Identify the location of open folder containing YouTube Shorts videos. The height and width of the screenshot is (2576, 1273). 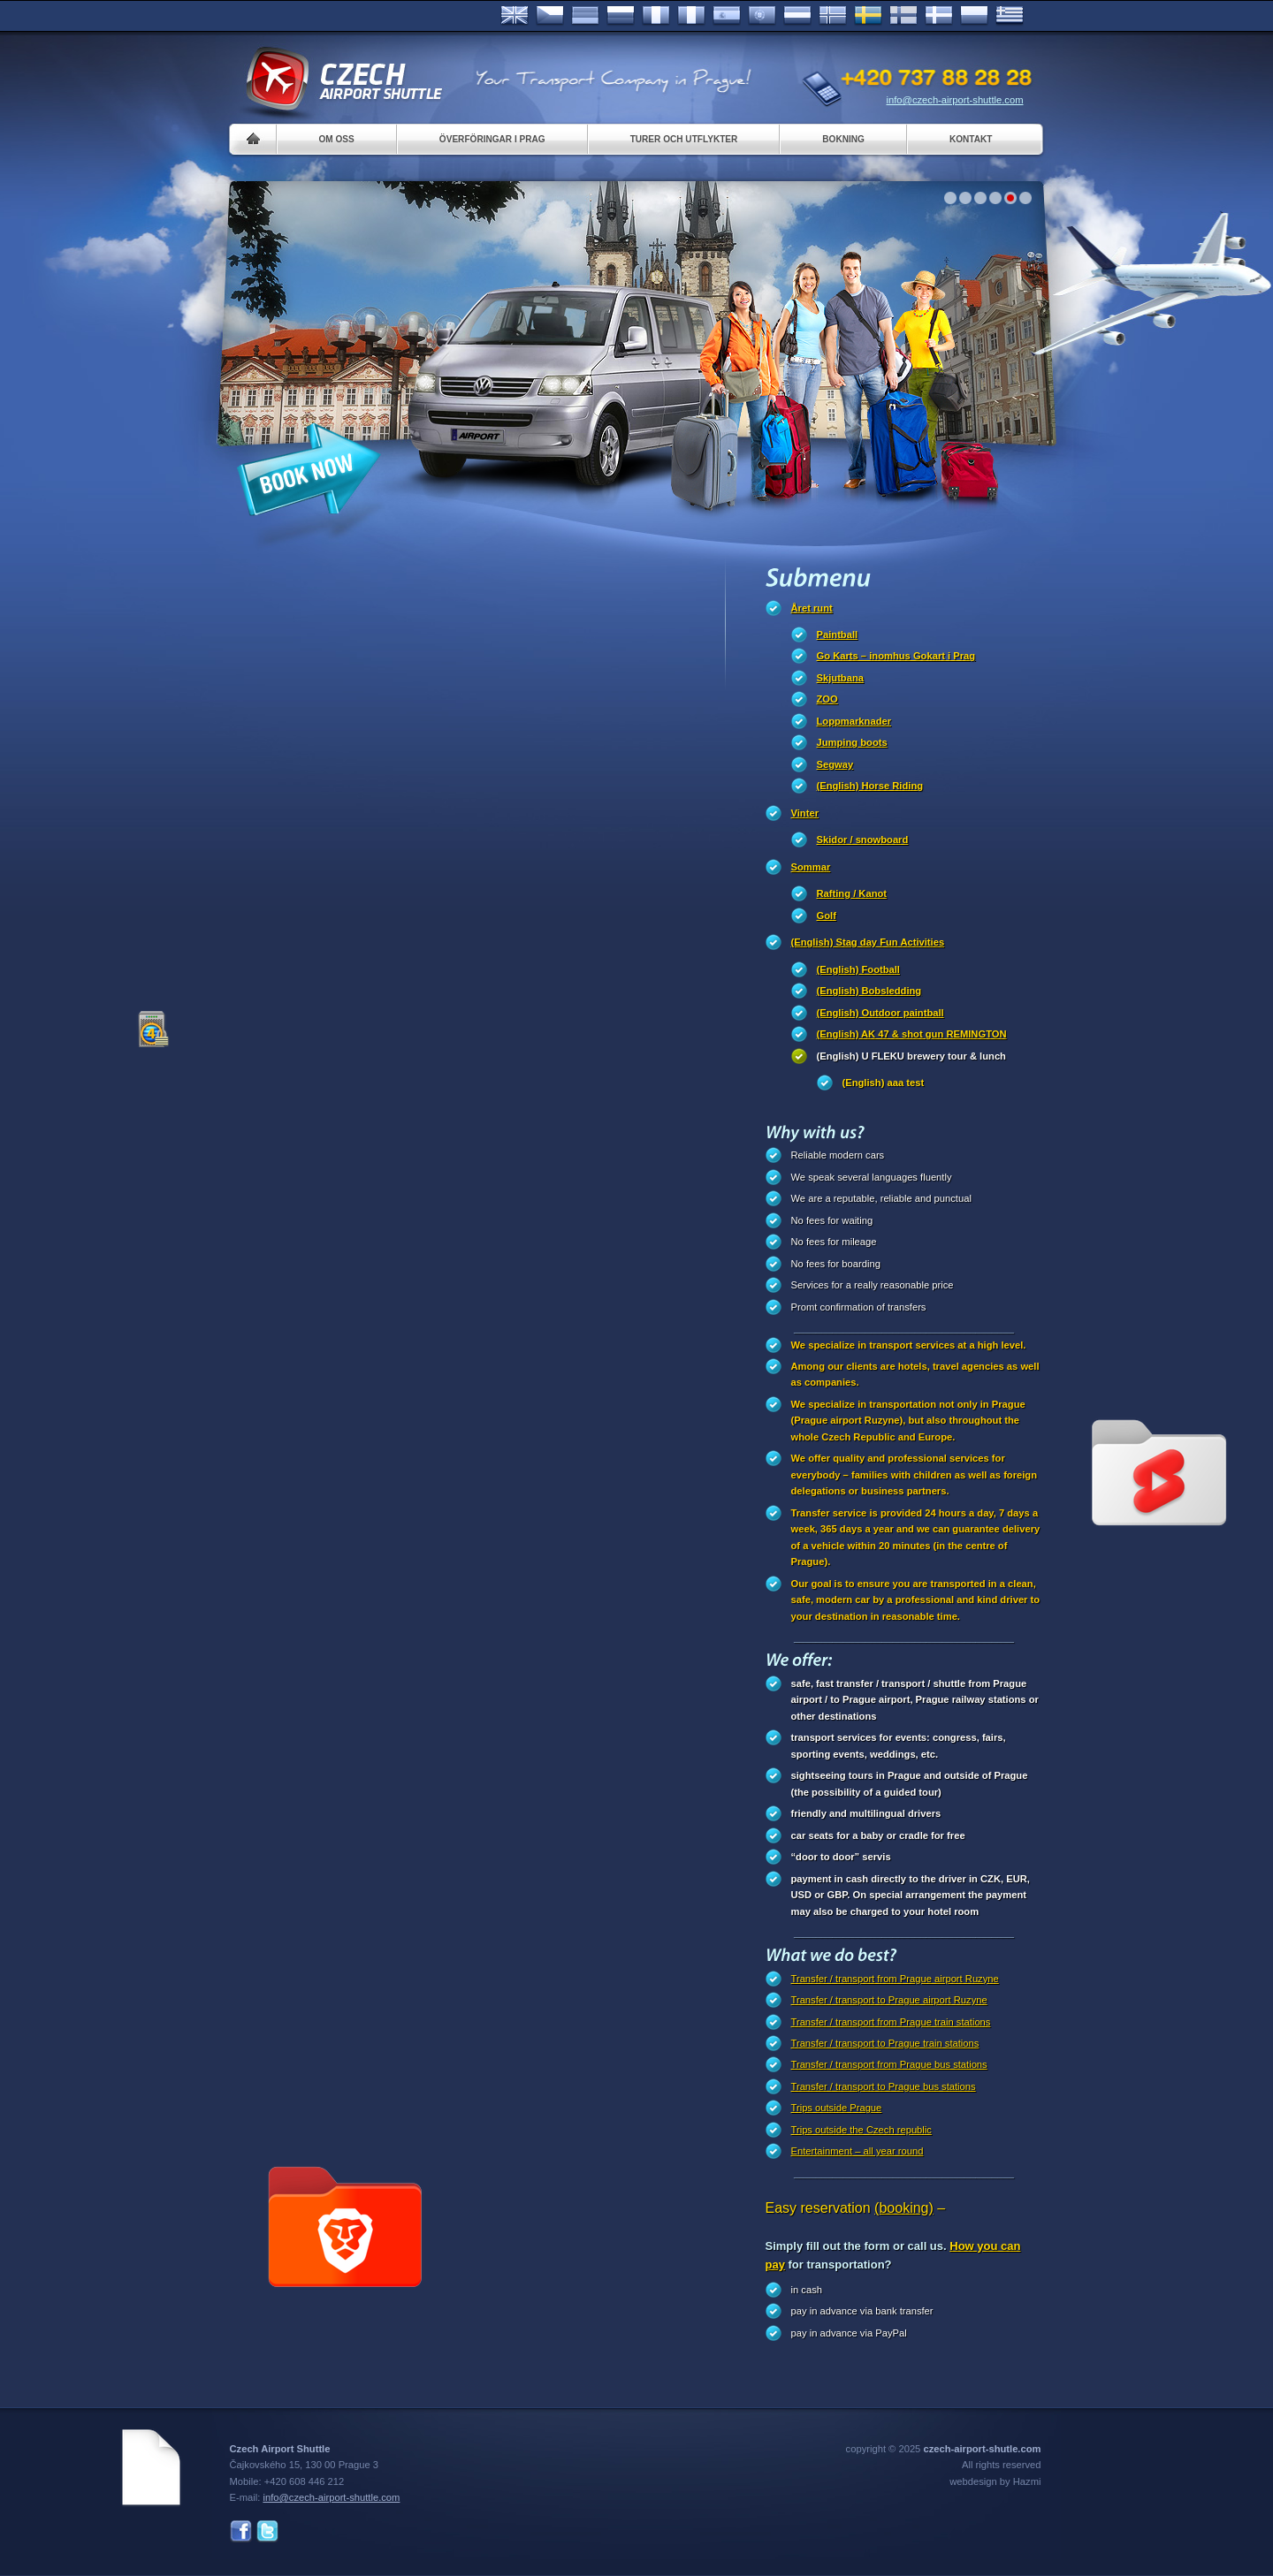
(1158, 1476).